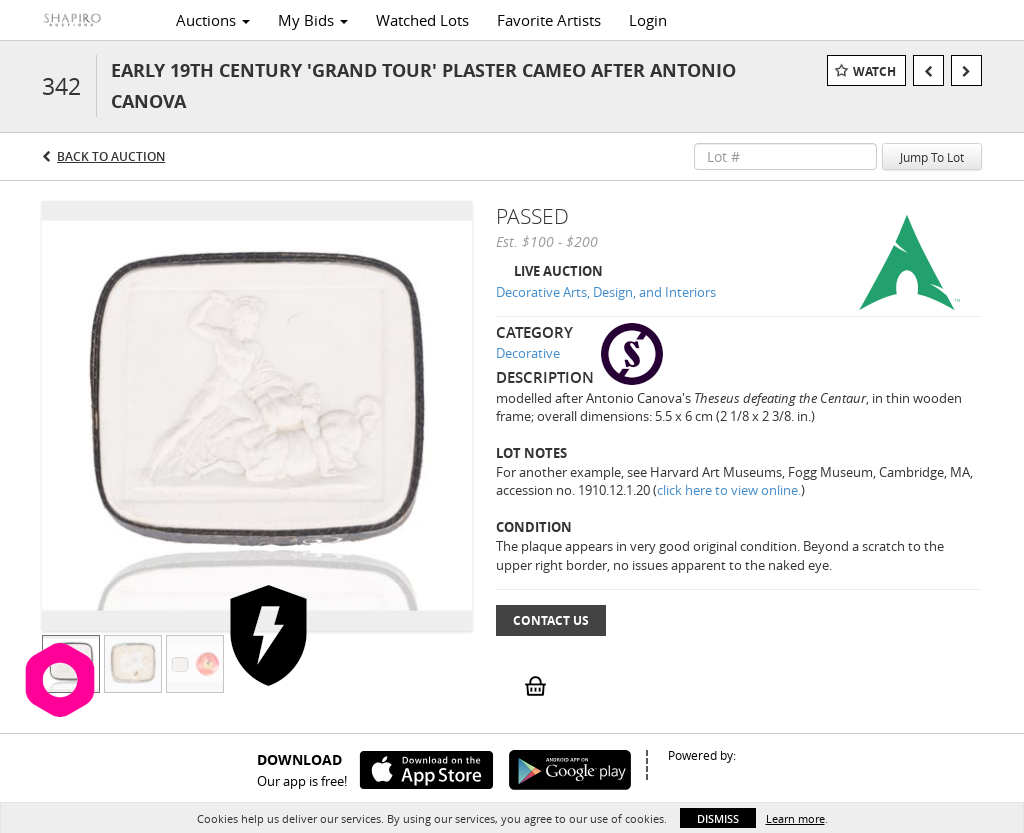 This screenshot has width=1024, height=833. I want to click on Arch Linux logo, so click(909, 262).